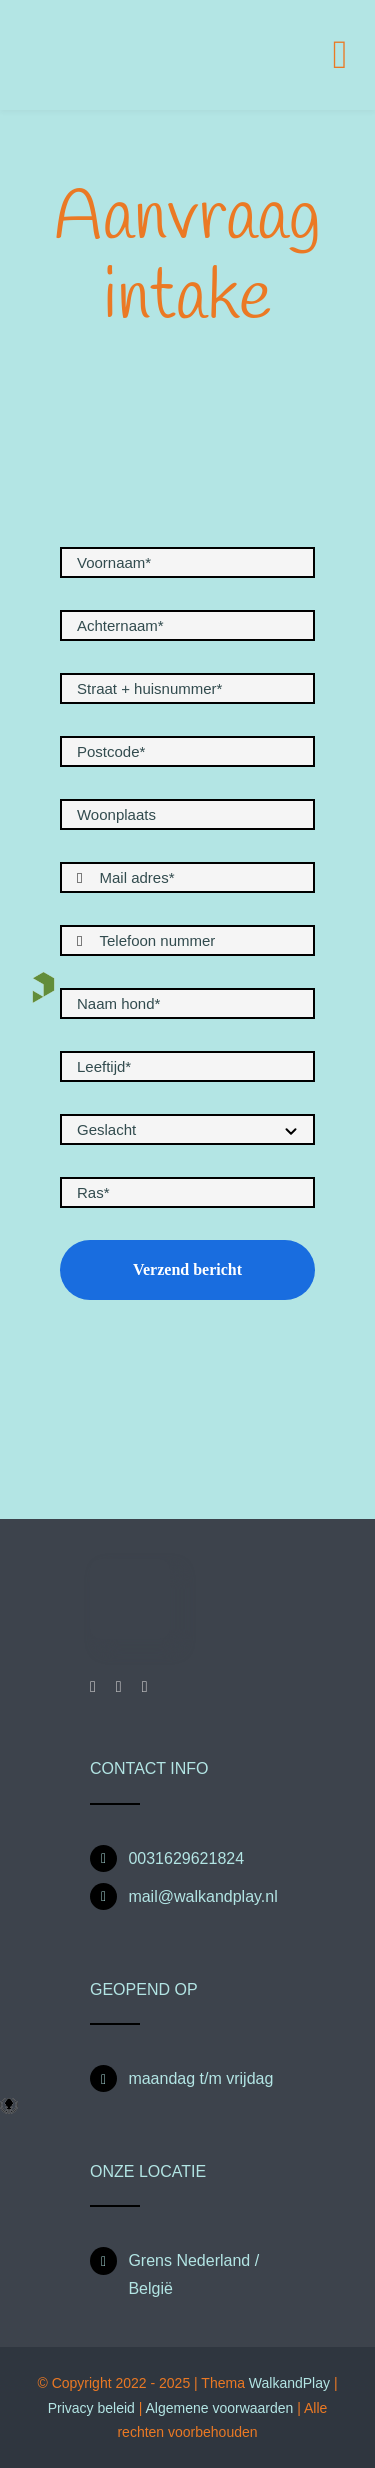 The width and height of the screenshot is (375, 2468). I want to click on open GitKraken git client, so click(9, 2106).